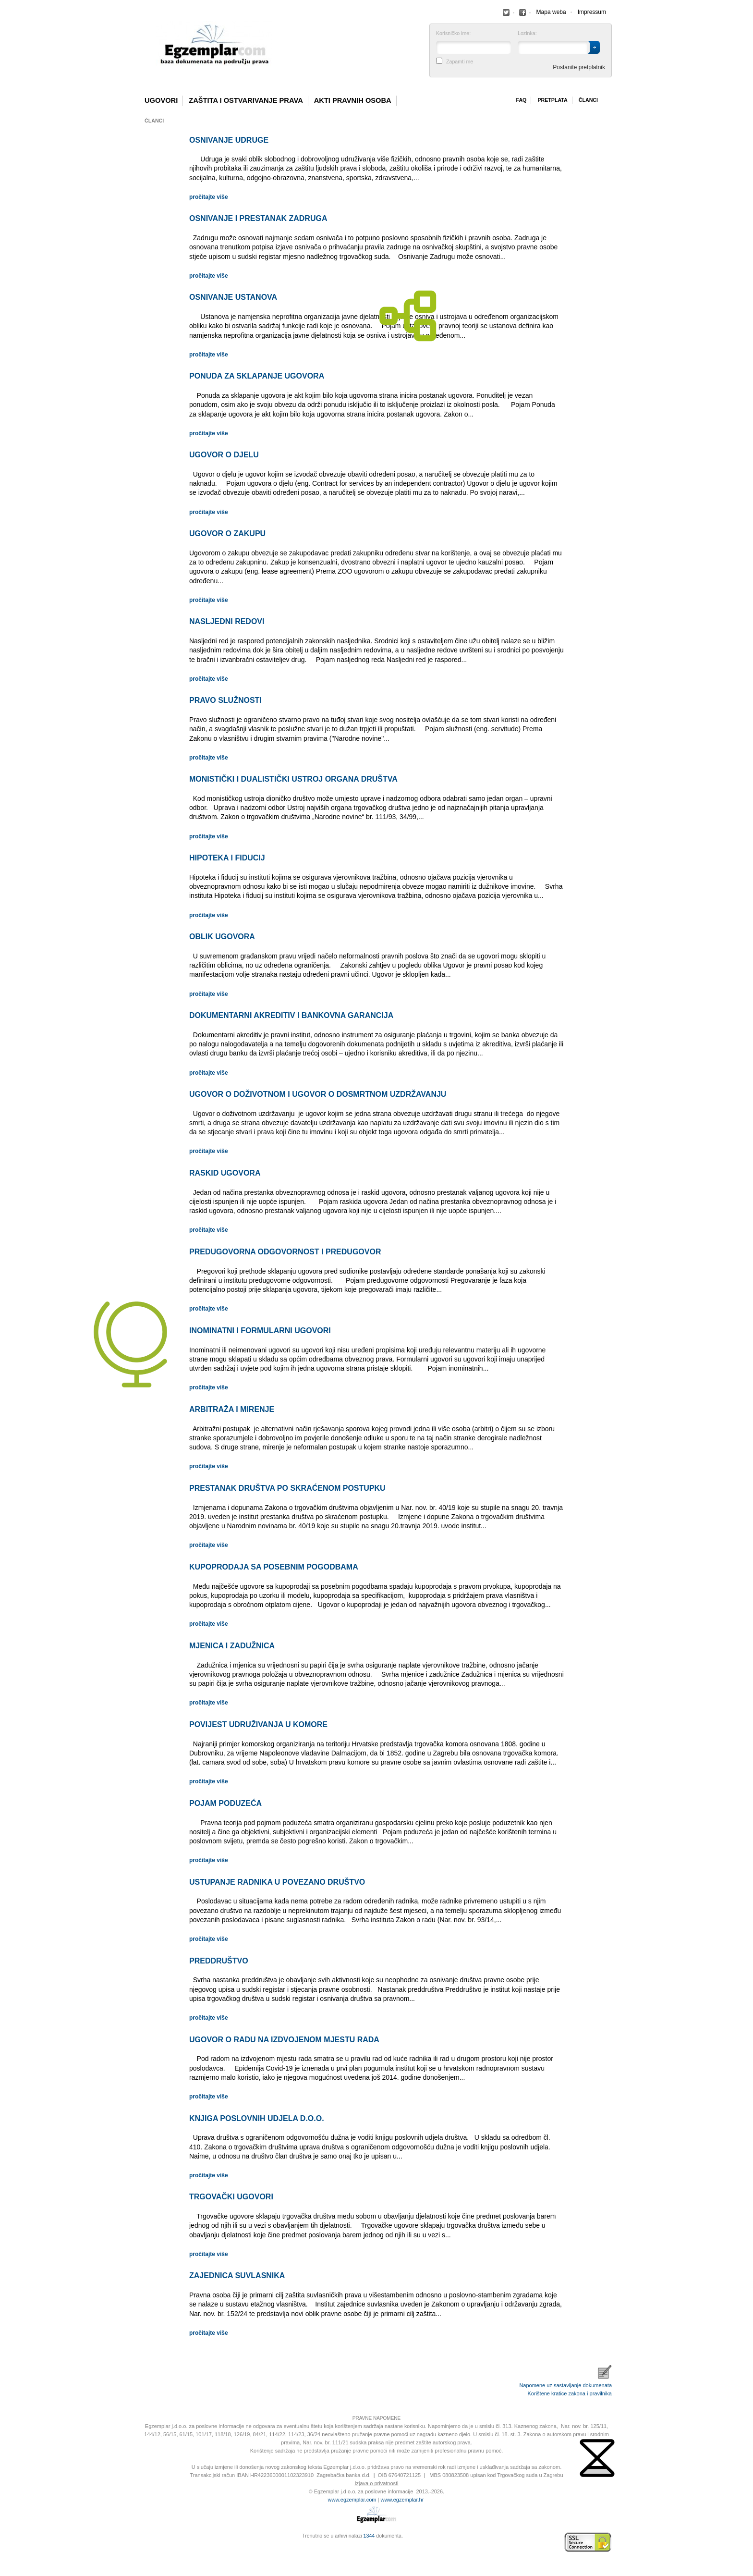 The width and height of the screenshot is (753, 2576). What do you see at coordinates (597, 2458) in the screenshot?
I see `indicates time is running low` at bounding box center [597, 2458].